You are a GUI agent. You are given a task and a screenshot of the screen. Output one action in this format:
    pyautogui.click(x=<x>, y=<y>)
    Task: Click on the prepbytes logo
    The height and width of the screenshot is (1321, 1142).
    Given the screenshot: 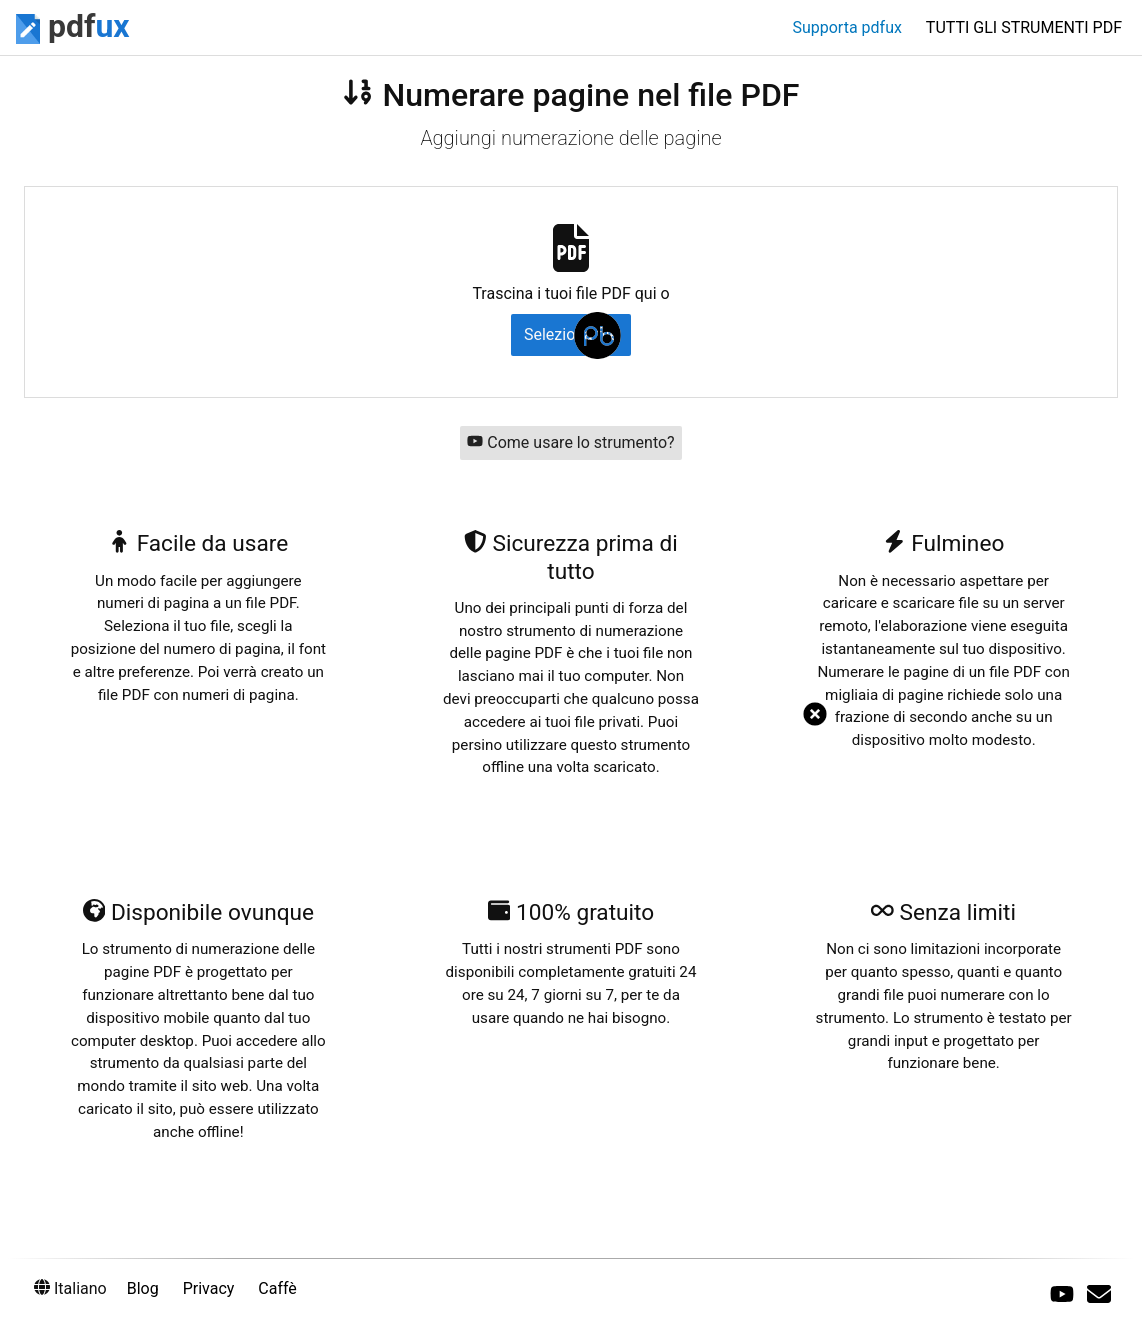 What is the action you would take?
    pyautogui.click(x=597, y=335)
    